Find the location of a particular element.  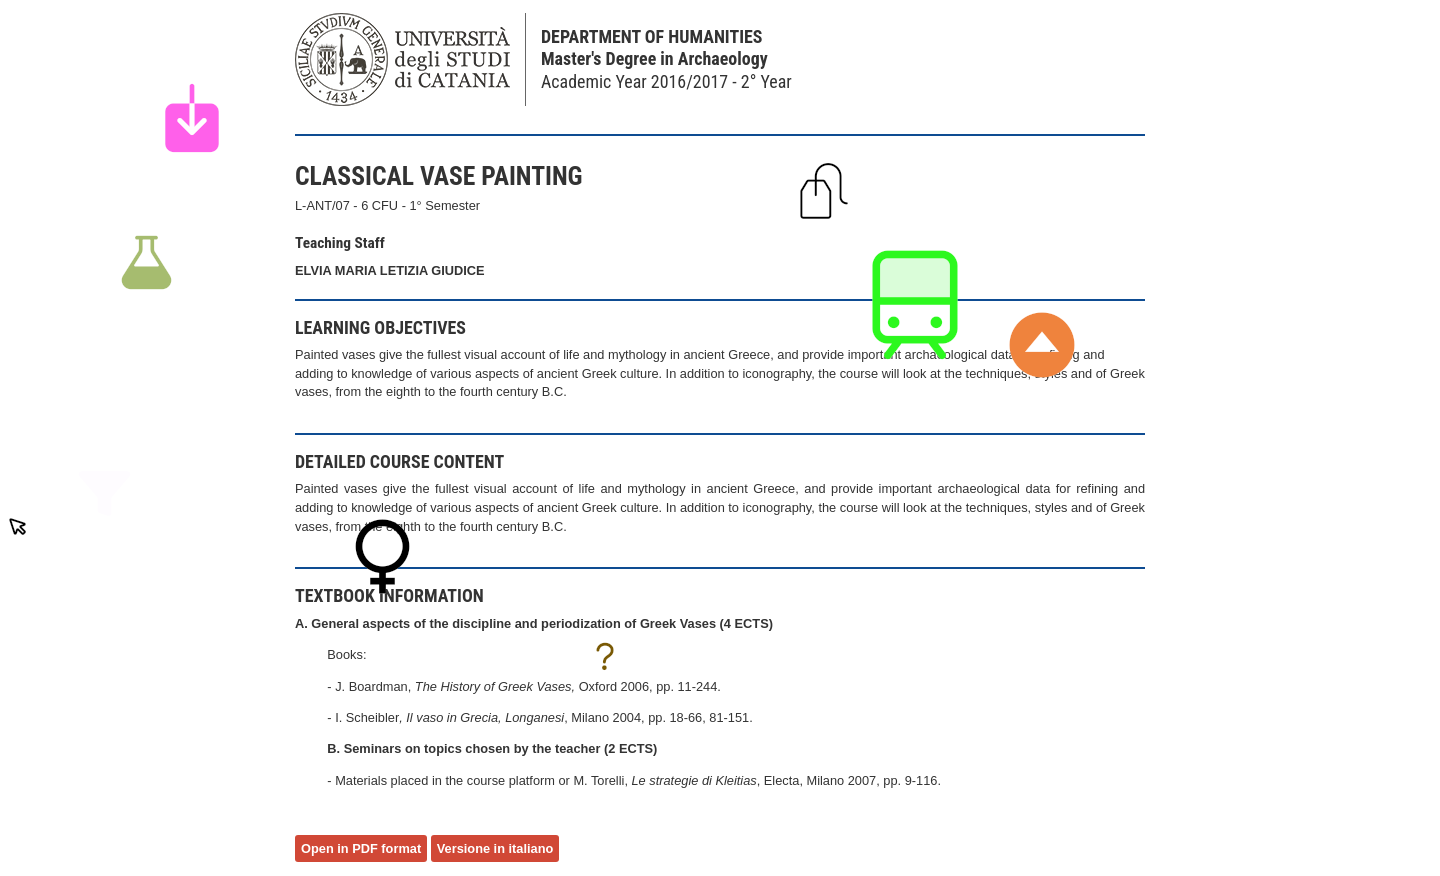

filter content or results is located at coordinates (104, 493).